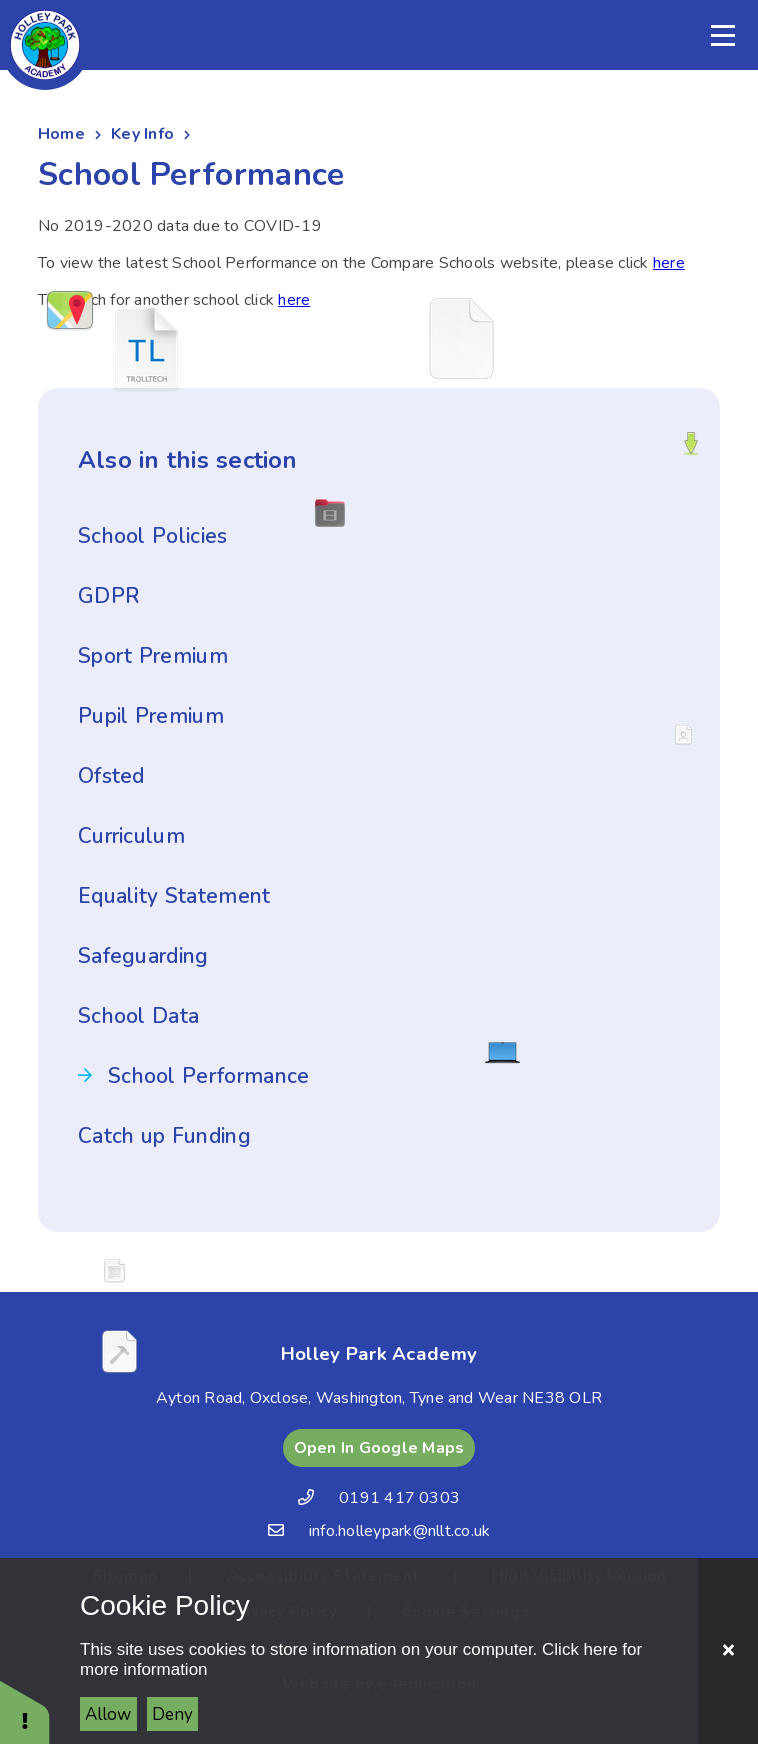  Describe the element at coordinates (691, 444) in the screenshot. I see `save the current document` at that location.